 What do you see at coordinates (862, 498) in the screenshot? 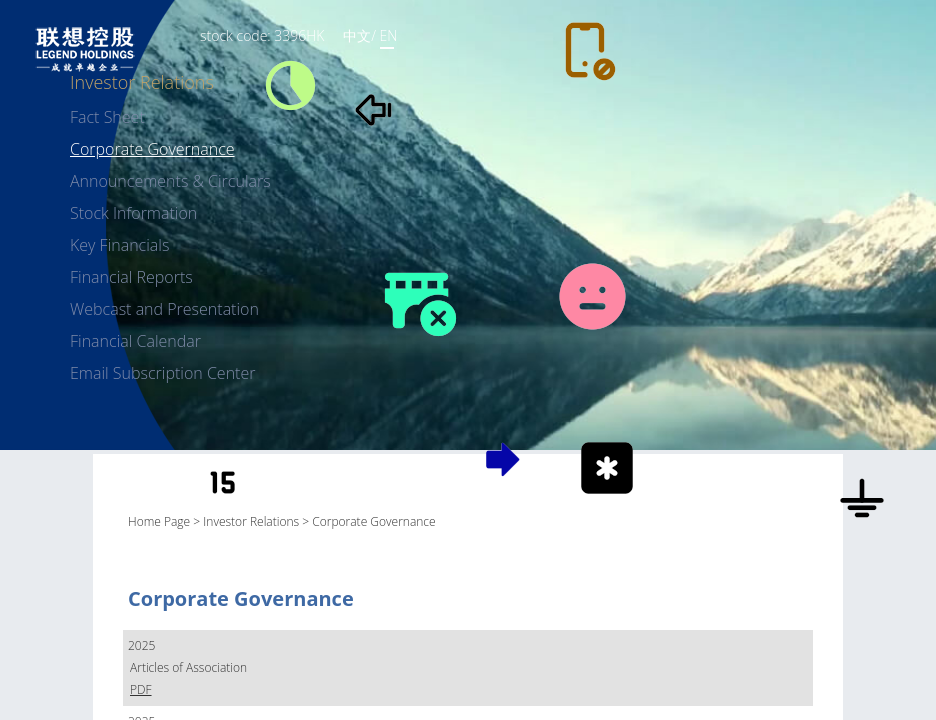
I see `indicates electrical ground connection in circuit diagrams` at bounding box center [862, 498].